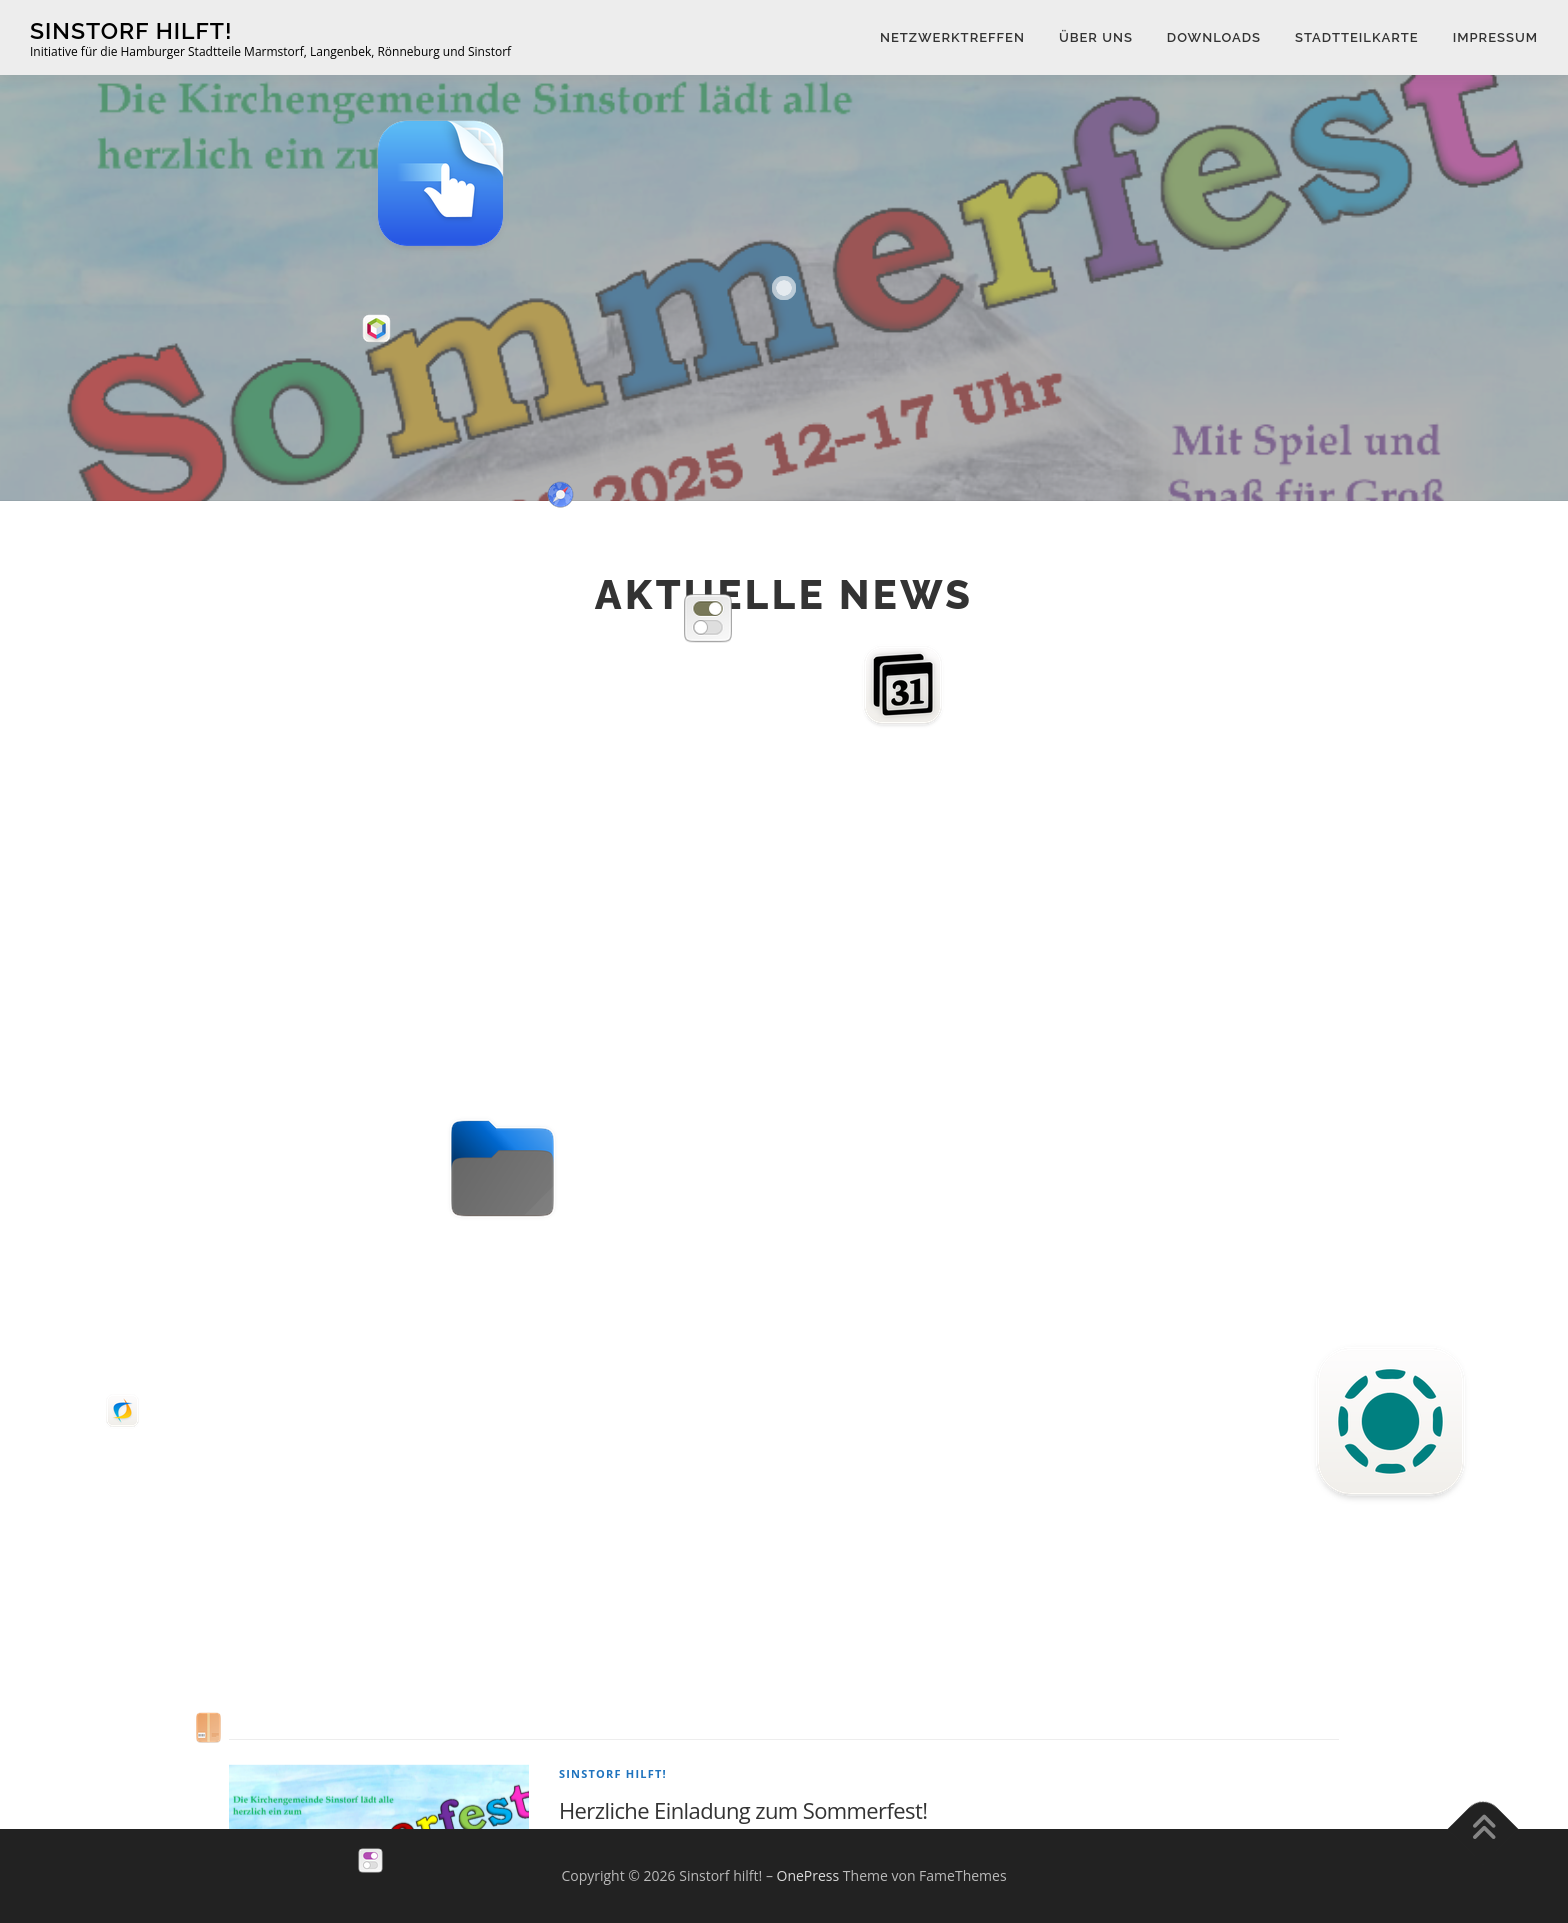  What do you see at coordinates (208, 1727) in the screenshot?
I see `a compressed archive or package file` at bounding box center [208, 1727].